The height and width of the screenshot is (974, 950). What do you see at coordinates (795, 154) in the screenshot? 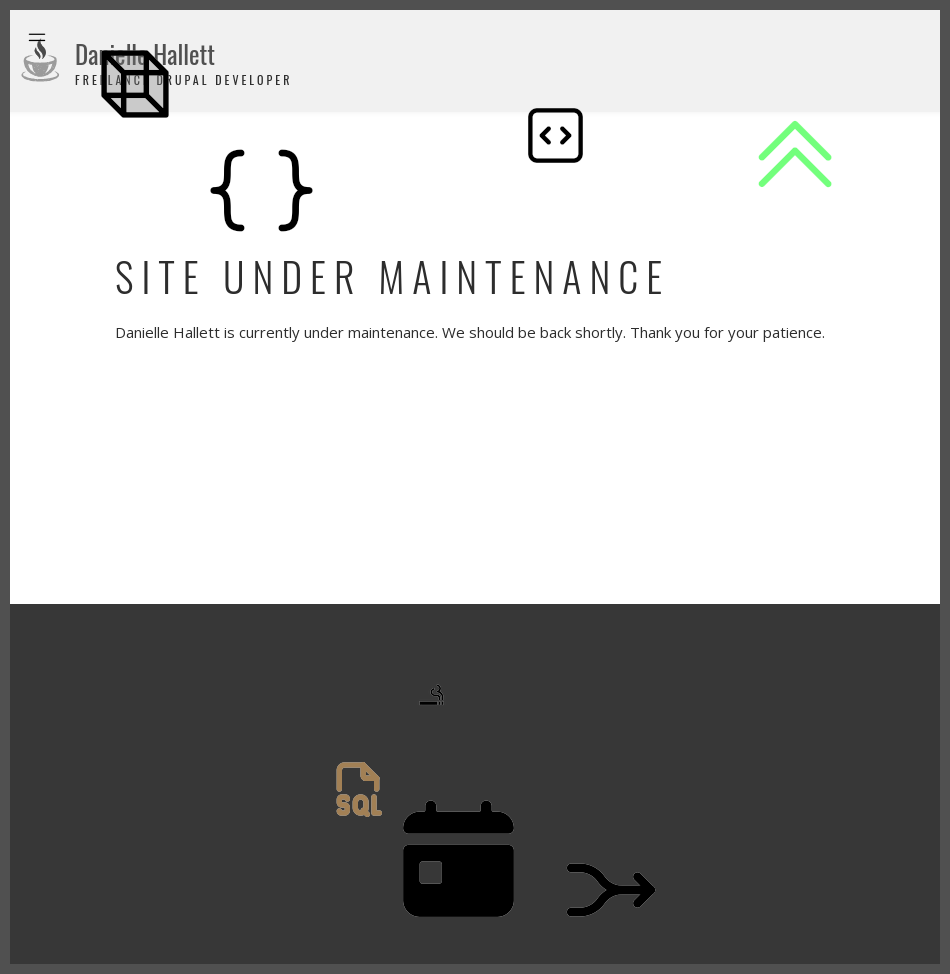
I see `scroll to top of page` at bounding box center [795, 154].